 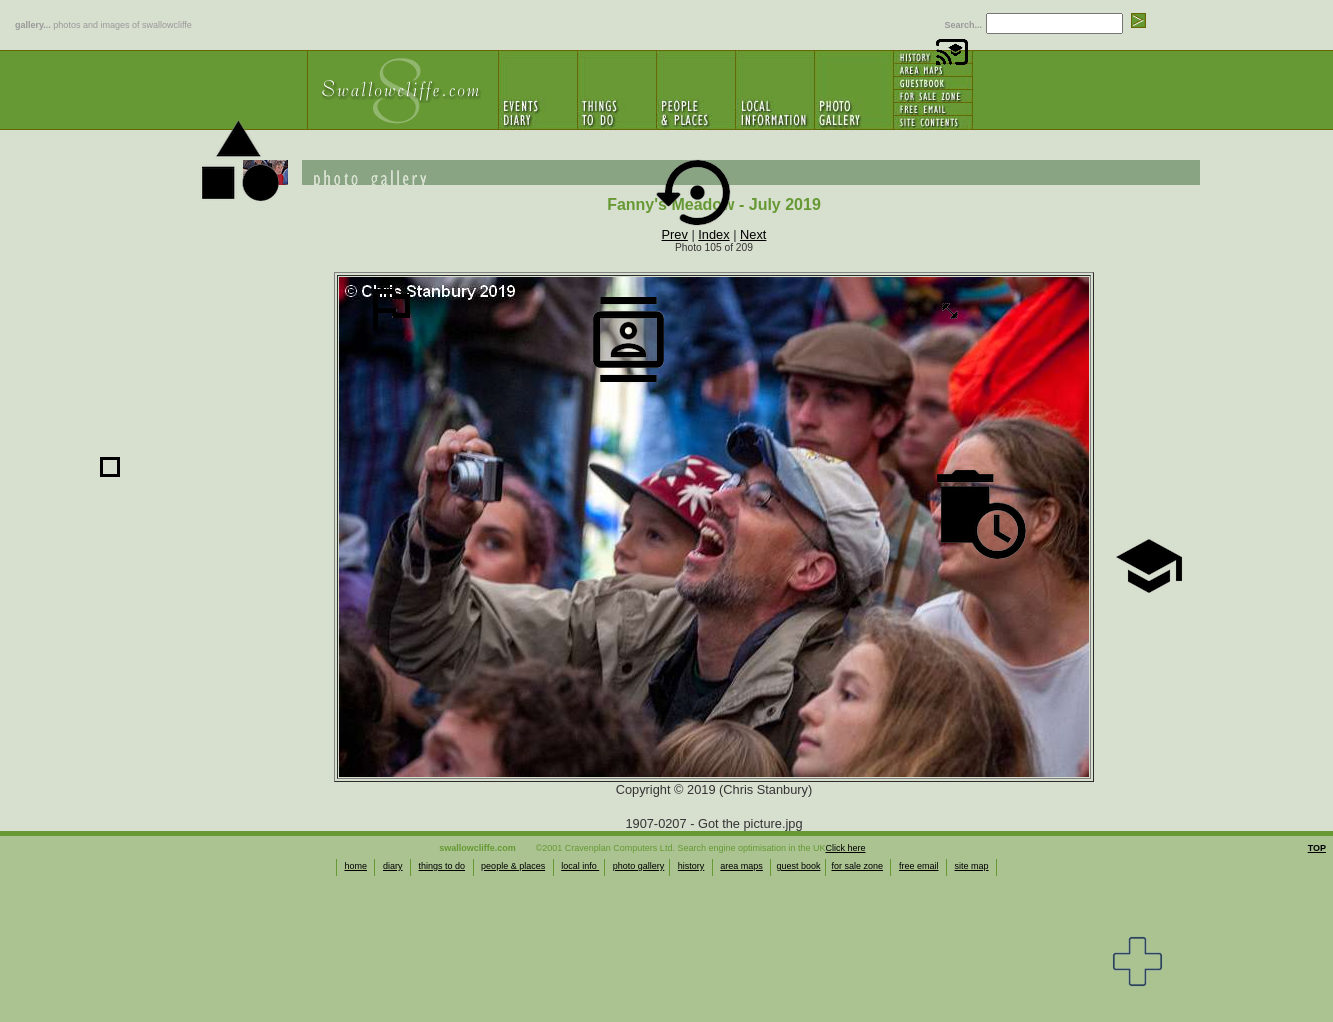 I want to click on access education or school-related content, so click(x=1149, y=566).